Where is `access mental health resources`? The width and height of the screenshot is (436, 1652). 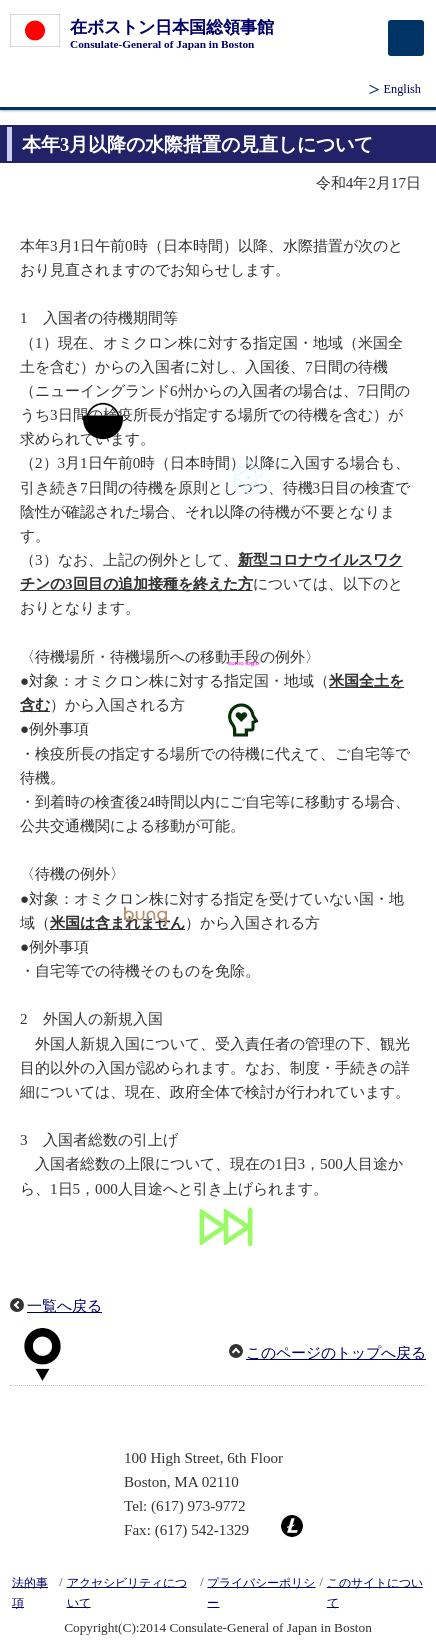
access mental health resources is located at coordinates (243, 720).